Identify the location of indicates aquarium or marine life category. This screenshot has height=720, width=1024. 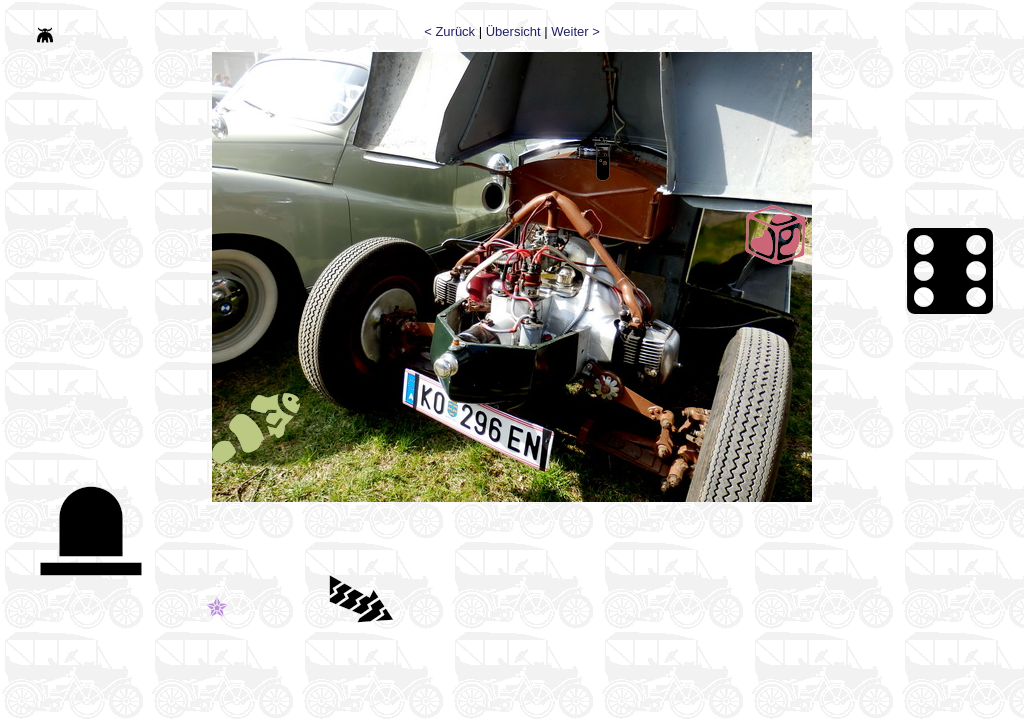
(256, 428).